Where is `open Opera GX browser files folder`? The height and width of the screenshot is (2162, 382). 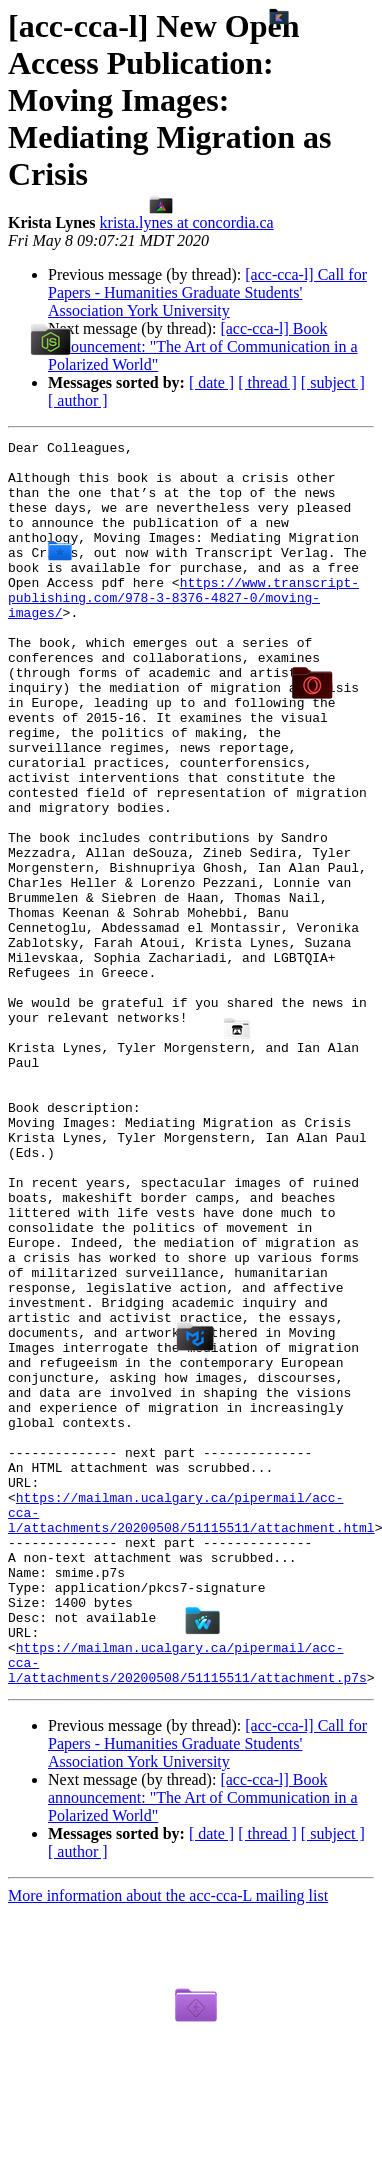 open Opera GX browser files folder is located at coordinates (312, 684).